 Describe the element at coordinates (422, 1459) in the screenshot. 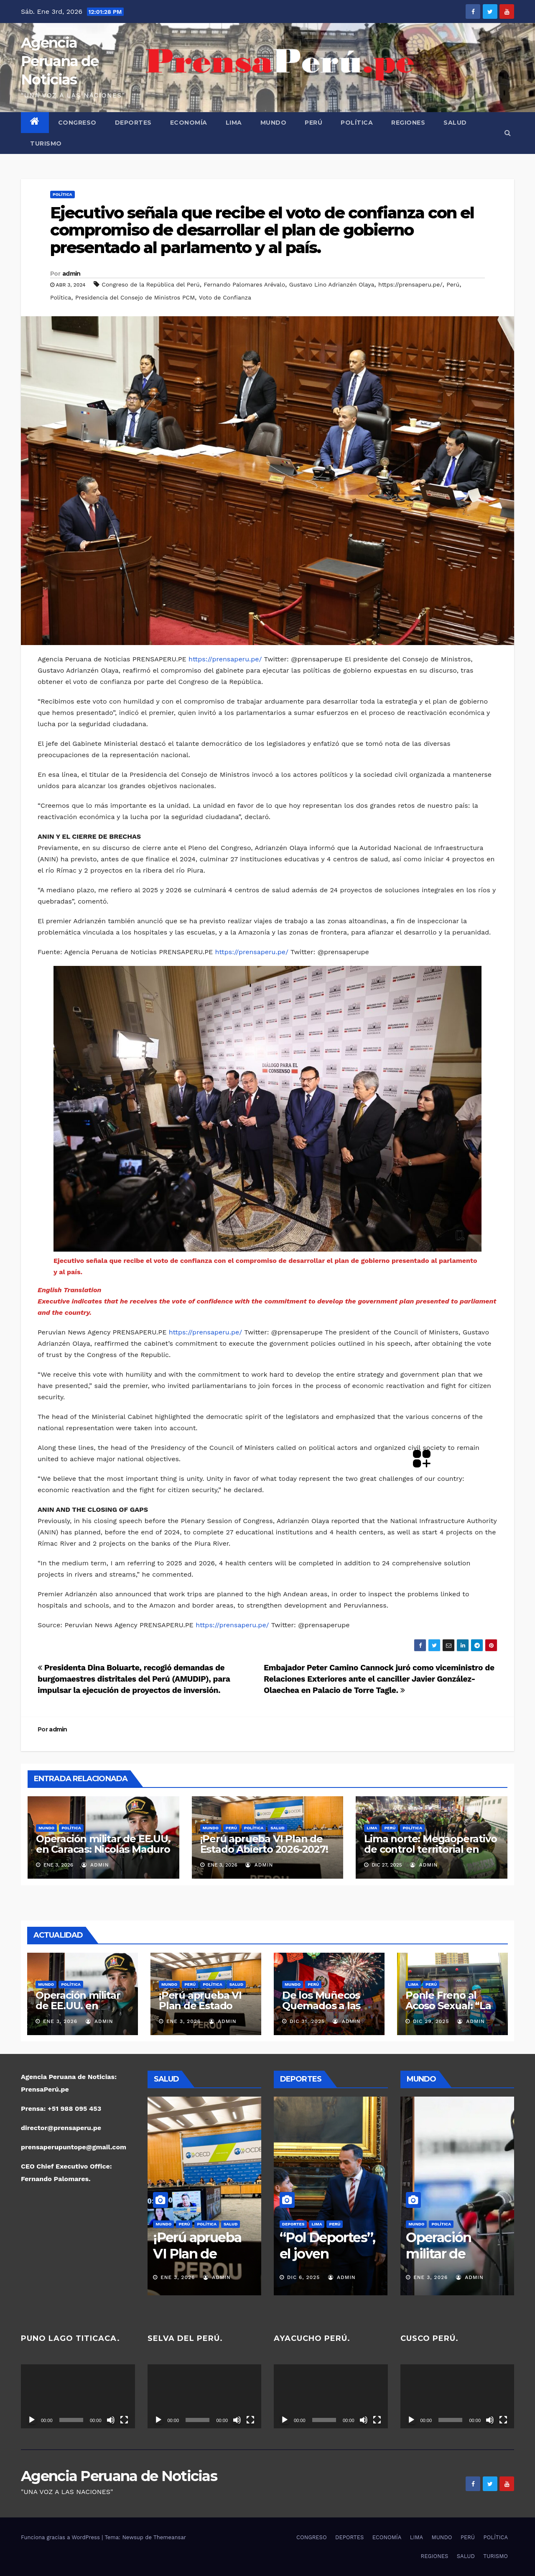

I see `add a new widget or module` at that location.